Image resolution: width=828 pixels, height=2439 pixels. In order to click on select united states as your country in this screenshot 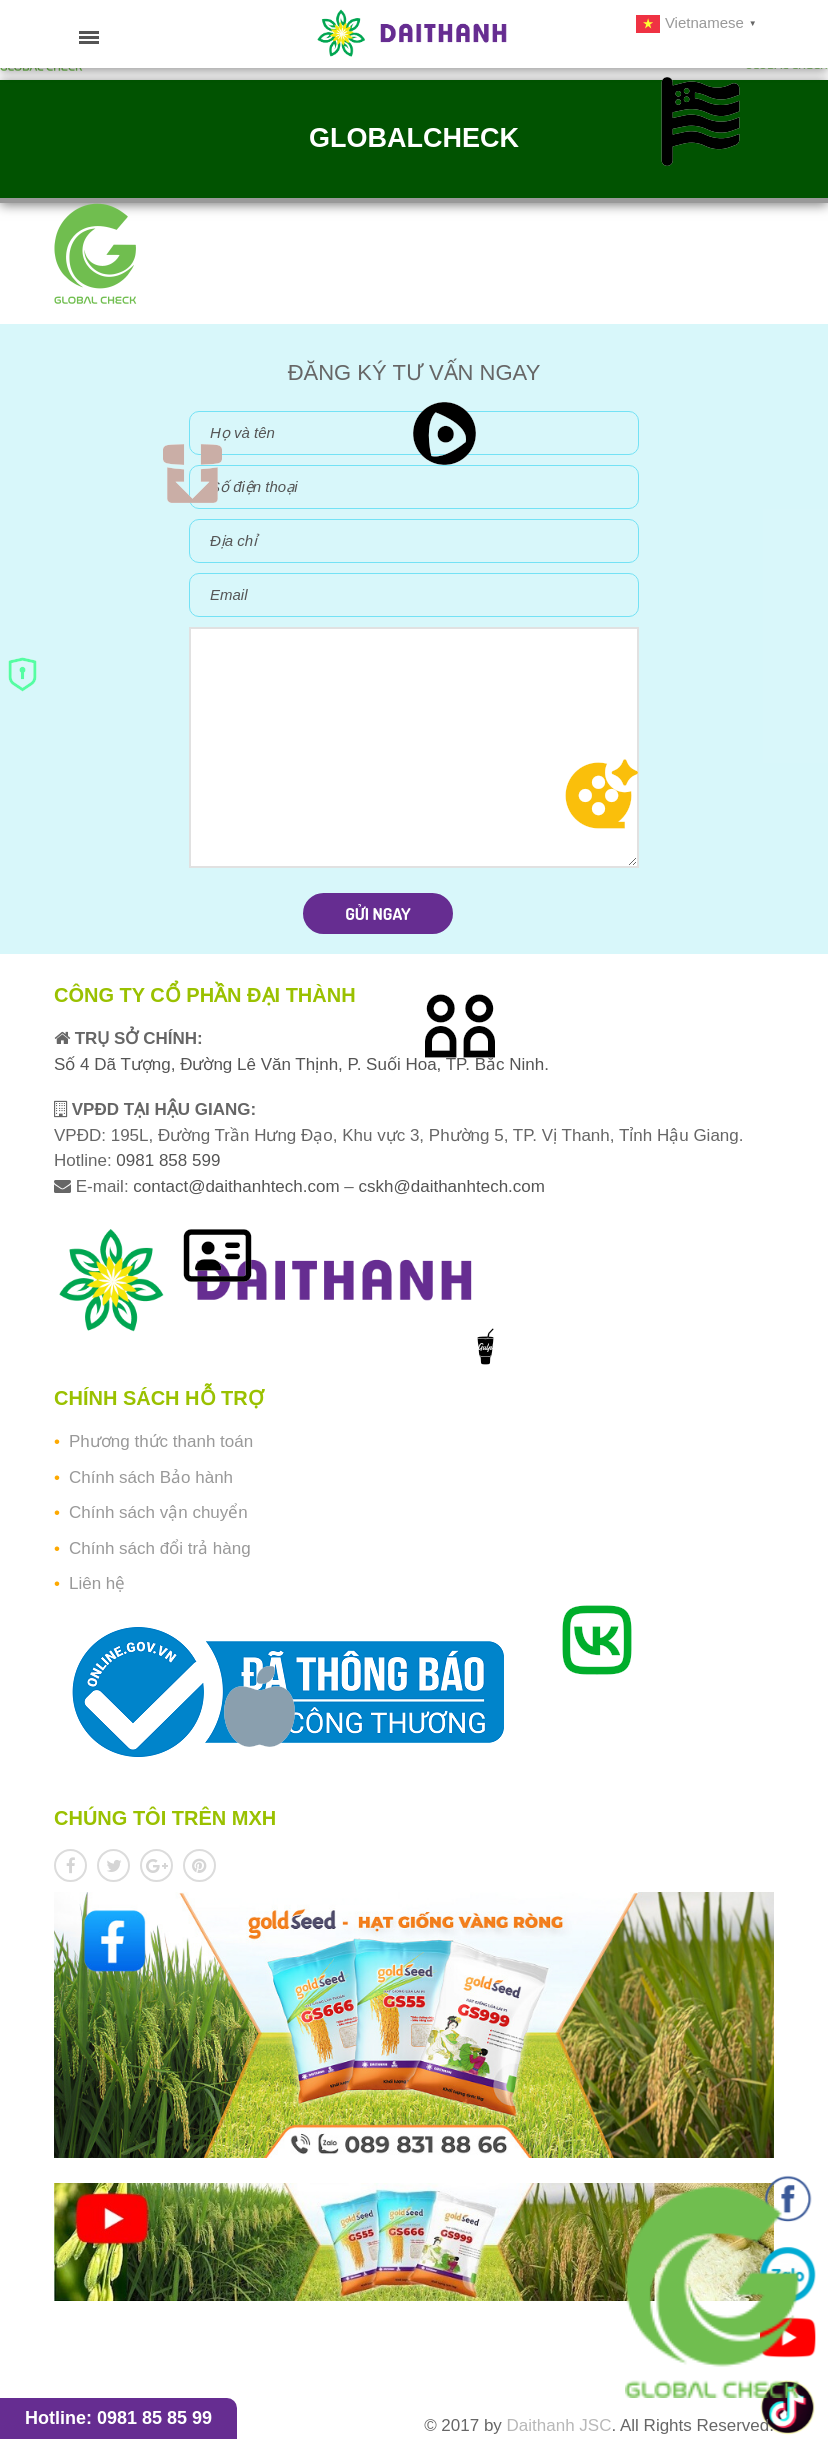, I will do `click(700, 121)`.